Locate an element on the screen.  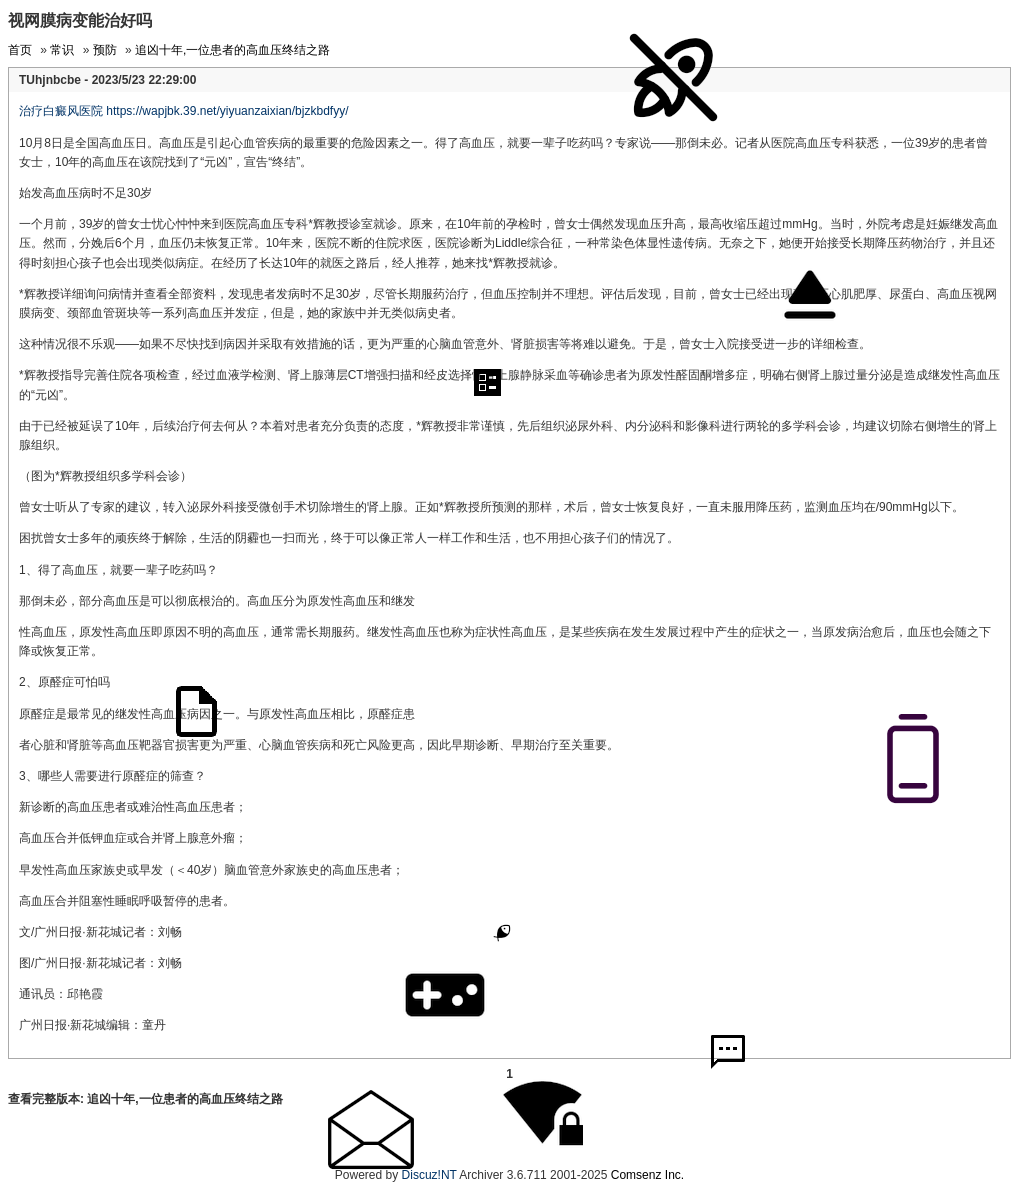
disable quick launch or boost feature is located at coordinates (673, 77).